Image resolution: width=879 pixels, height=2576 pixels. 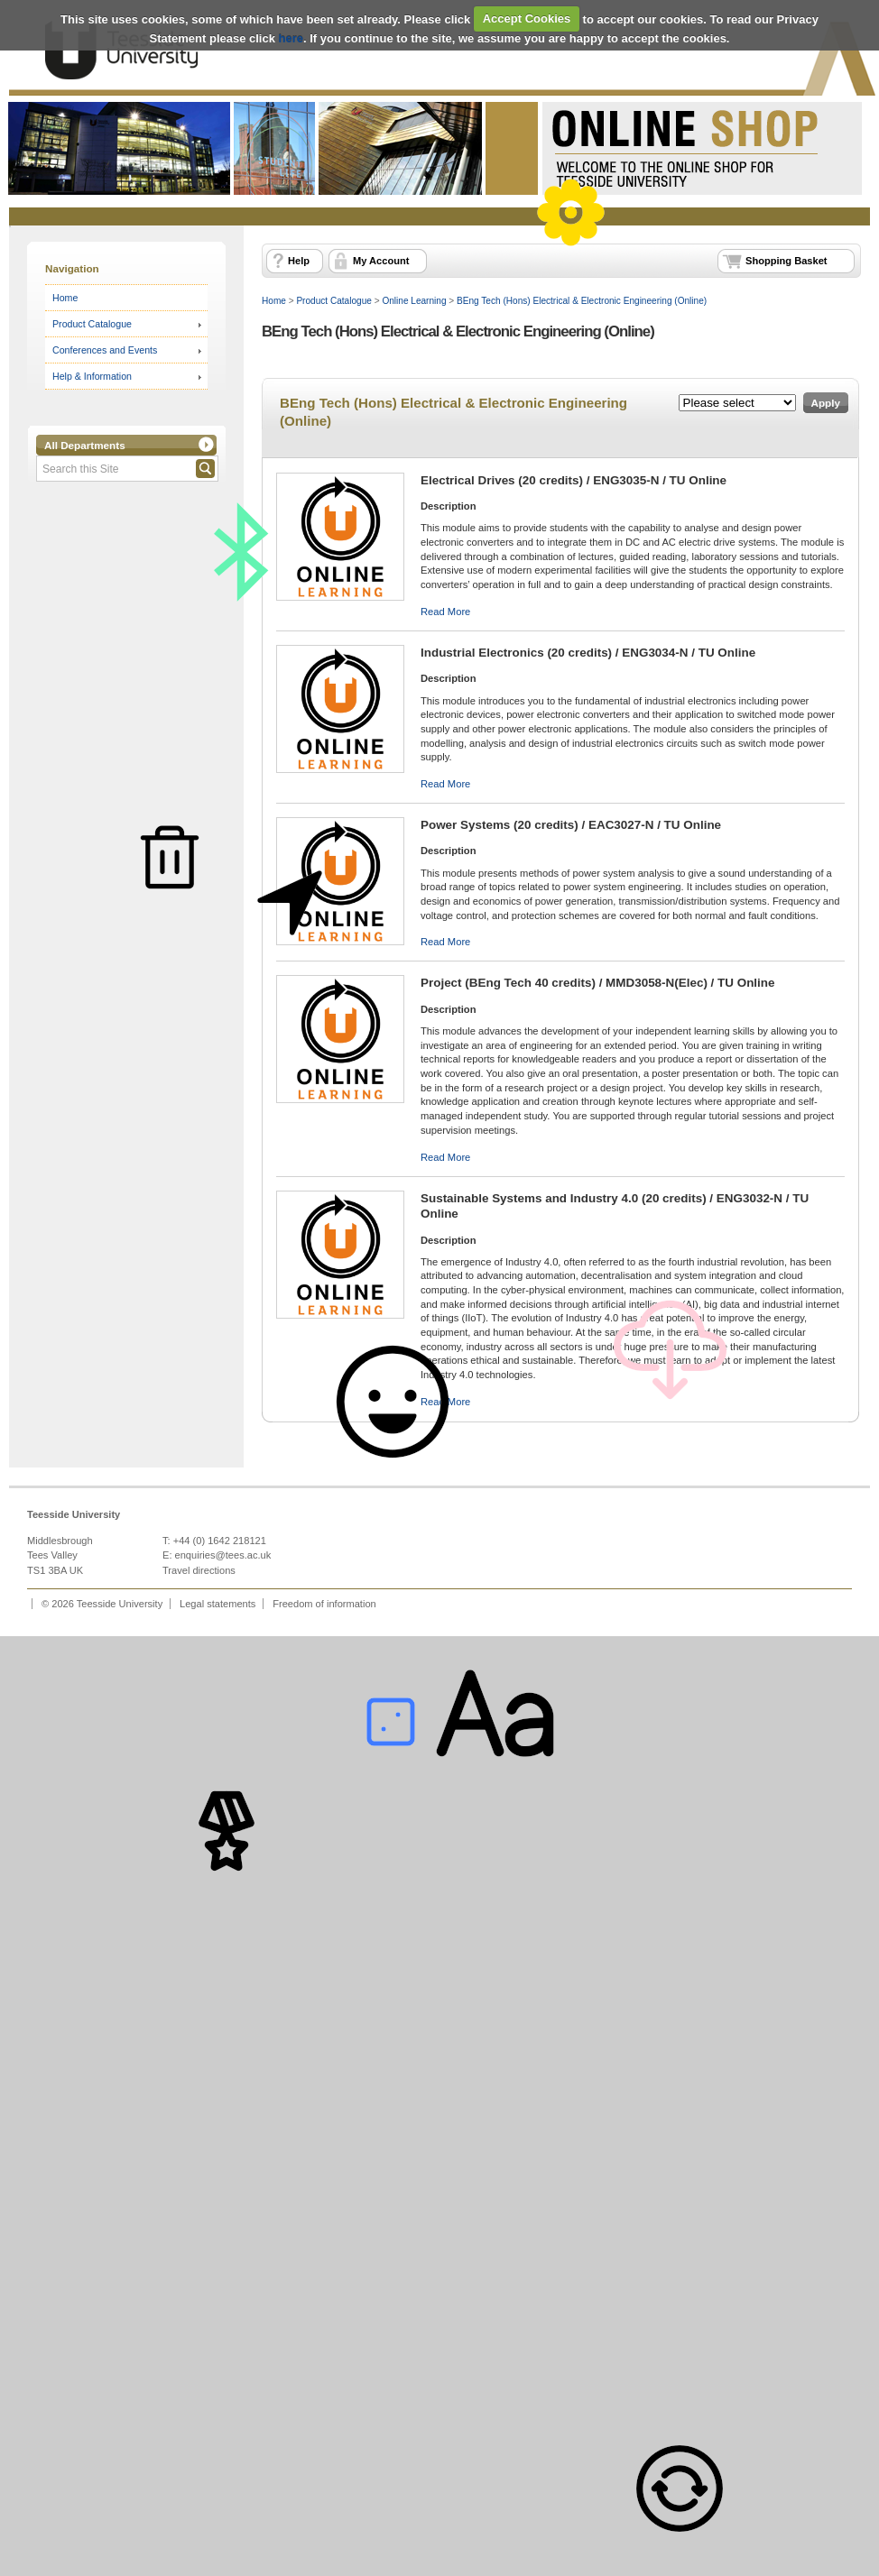 I want to click on sync data with cloud or server, so click(x=680, y=2489).